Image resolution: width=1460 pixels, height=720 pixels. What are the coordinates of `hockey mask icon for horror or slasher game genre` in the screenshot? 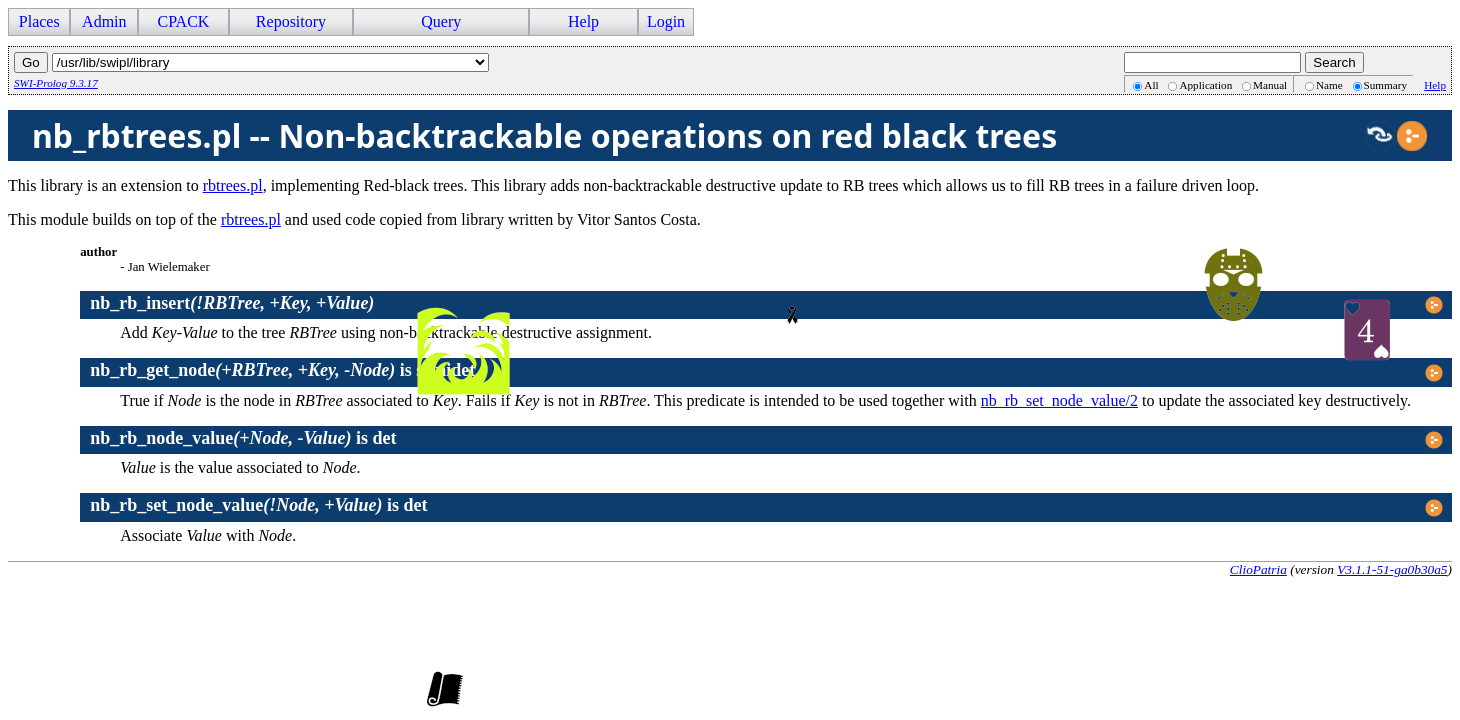 It's located at (1233, 284).